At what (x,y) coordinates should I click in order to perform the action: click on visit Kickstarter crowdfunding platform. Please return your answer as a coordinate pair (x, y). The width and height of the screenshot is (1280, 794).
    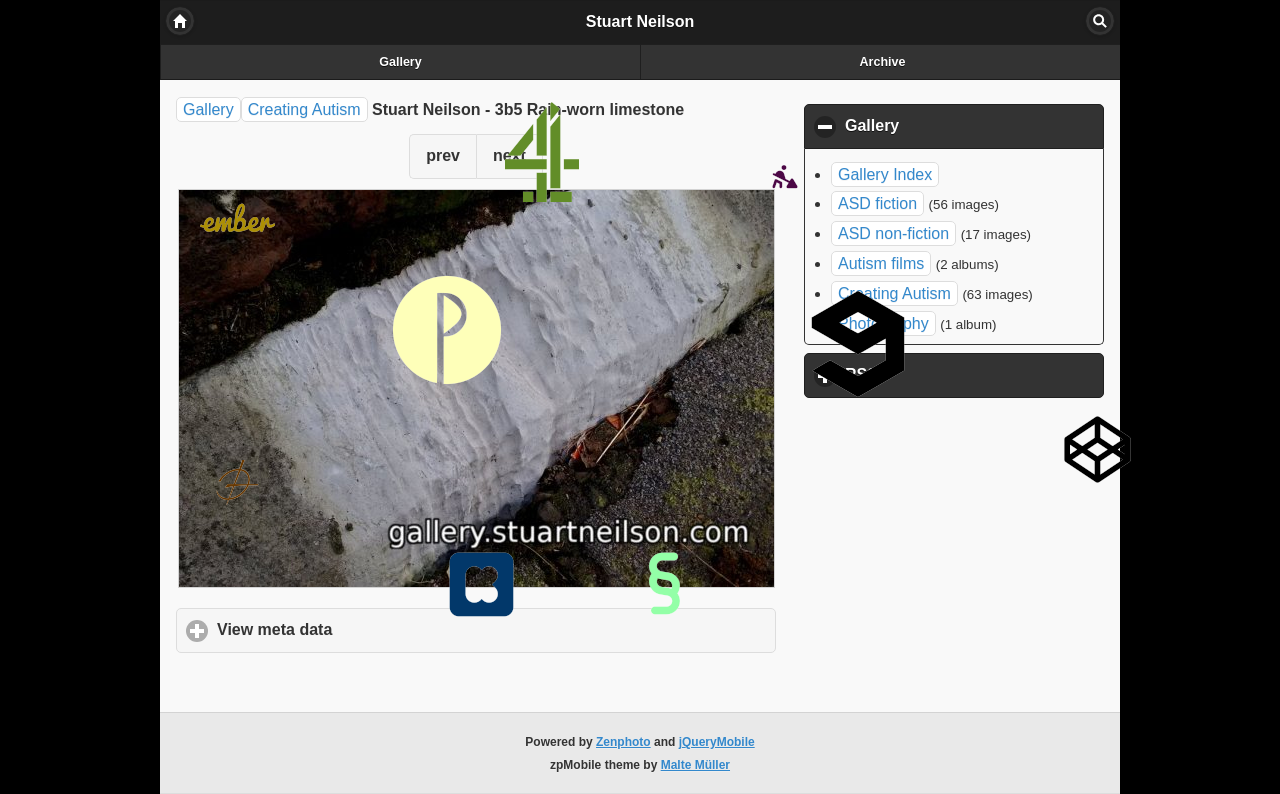
    Looking at the image, I should click on (481, 584).